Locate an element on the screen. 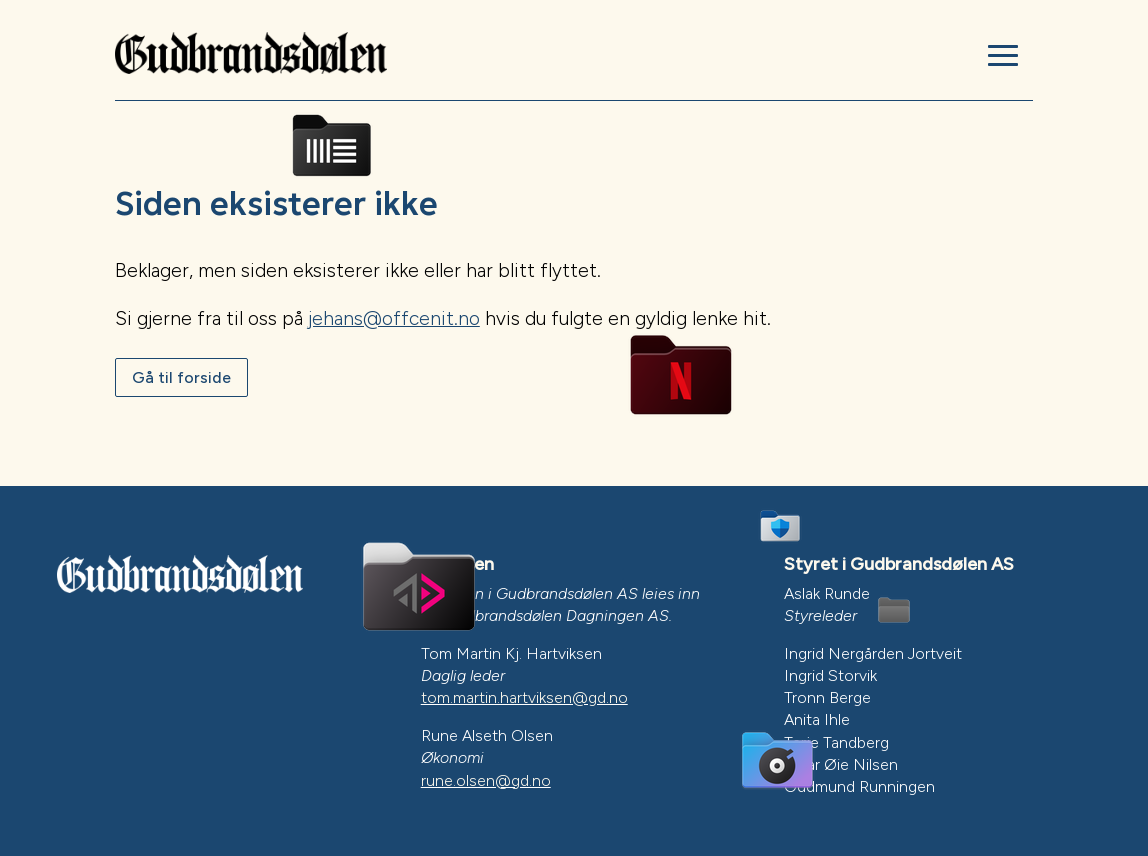 Image resolution: width=1148 pixels, height=856 pixels. open your Ableton Live projects folder is located at coordinates (331, 147).